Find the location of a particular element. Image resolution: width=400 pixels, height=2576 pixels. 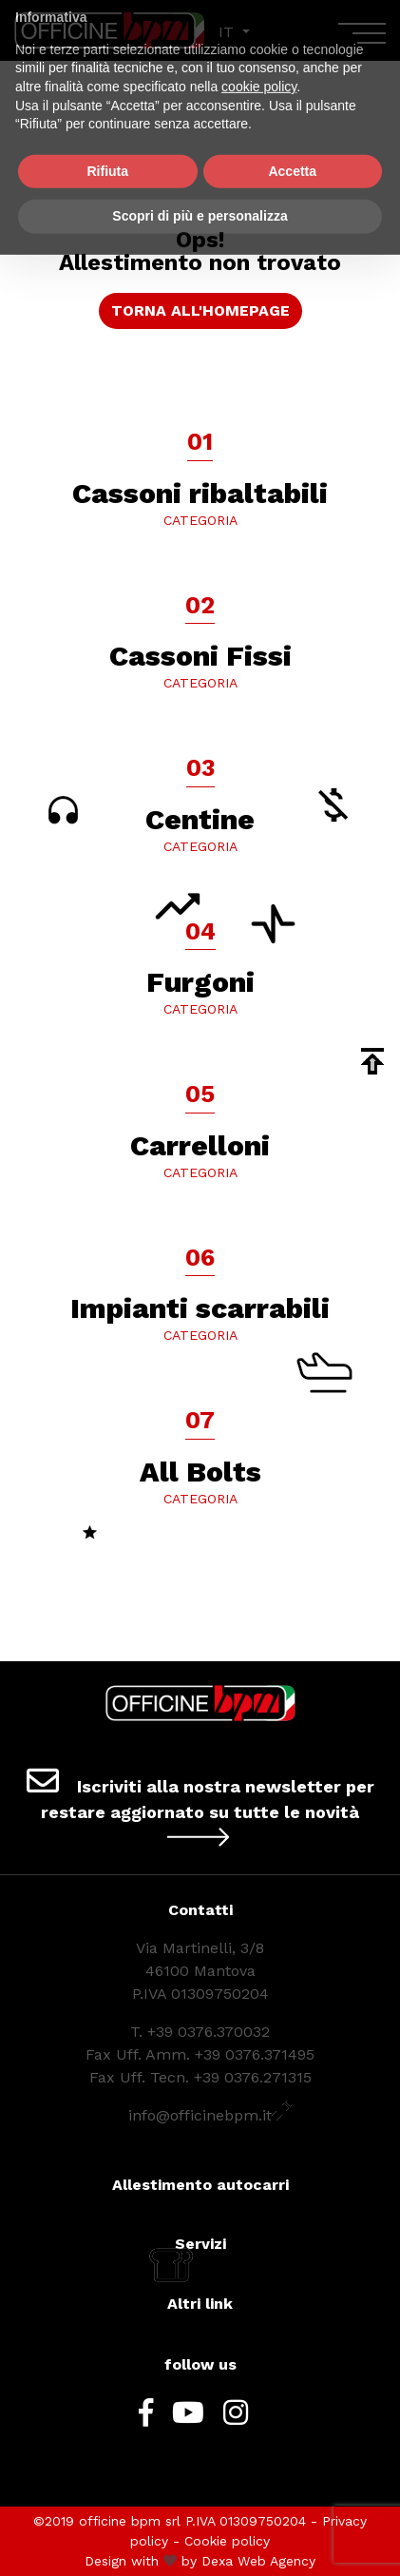

edit or modify content is located at coordinates (281, 2110).